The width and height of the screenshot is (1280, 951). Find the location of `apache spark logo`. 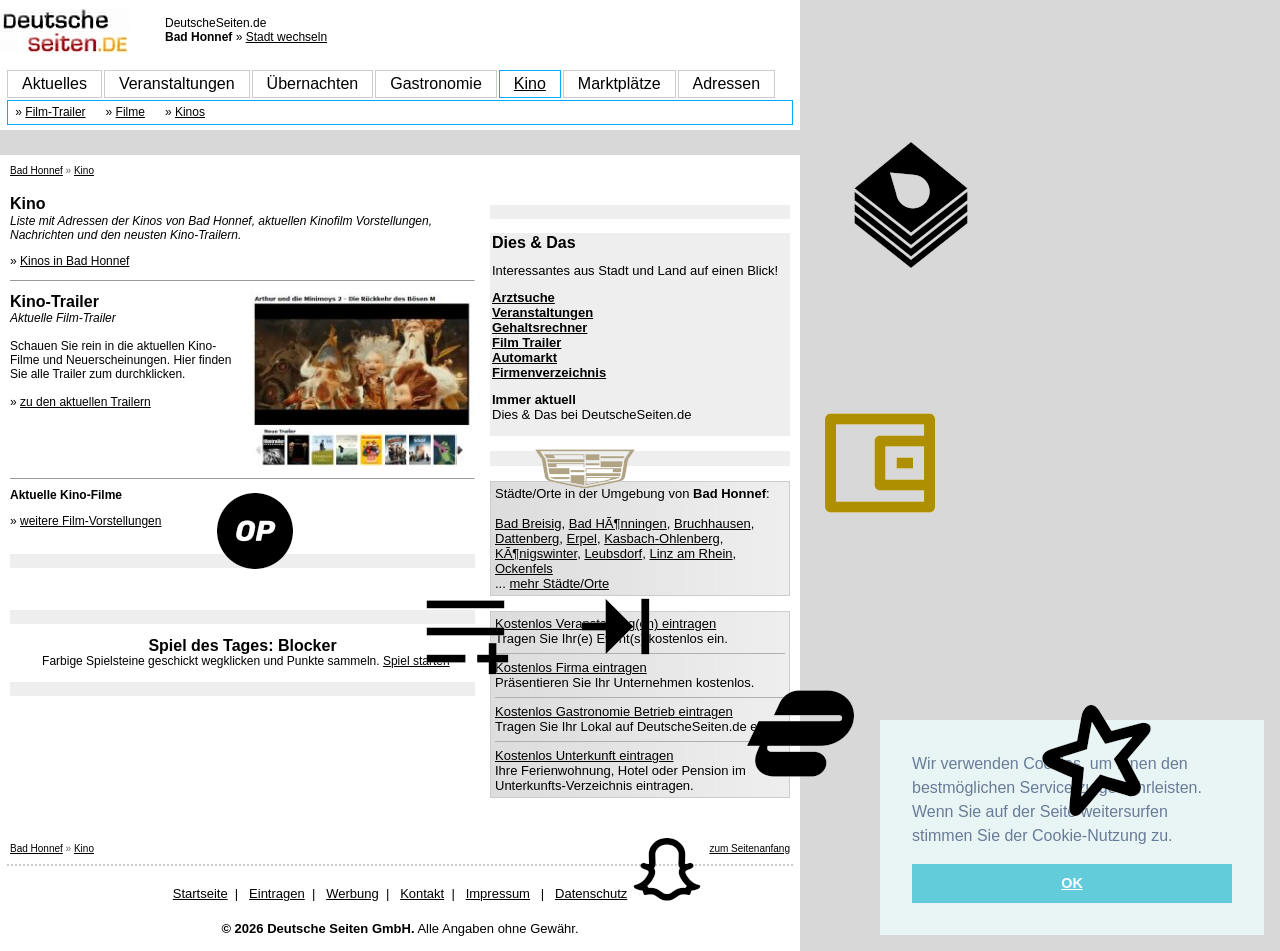

apache spark logo is located at coordinates (1096, 760).